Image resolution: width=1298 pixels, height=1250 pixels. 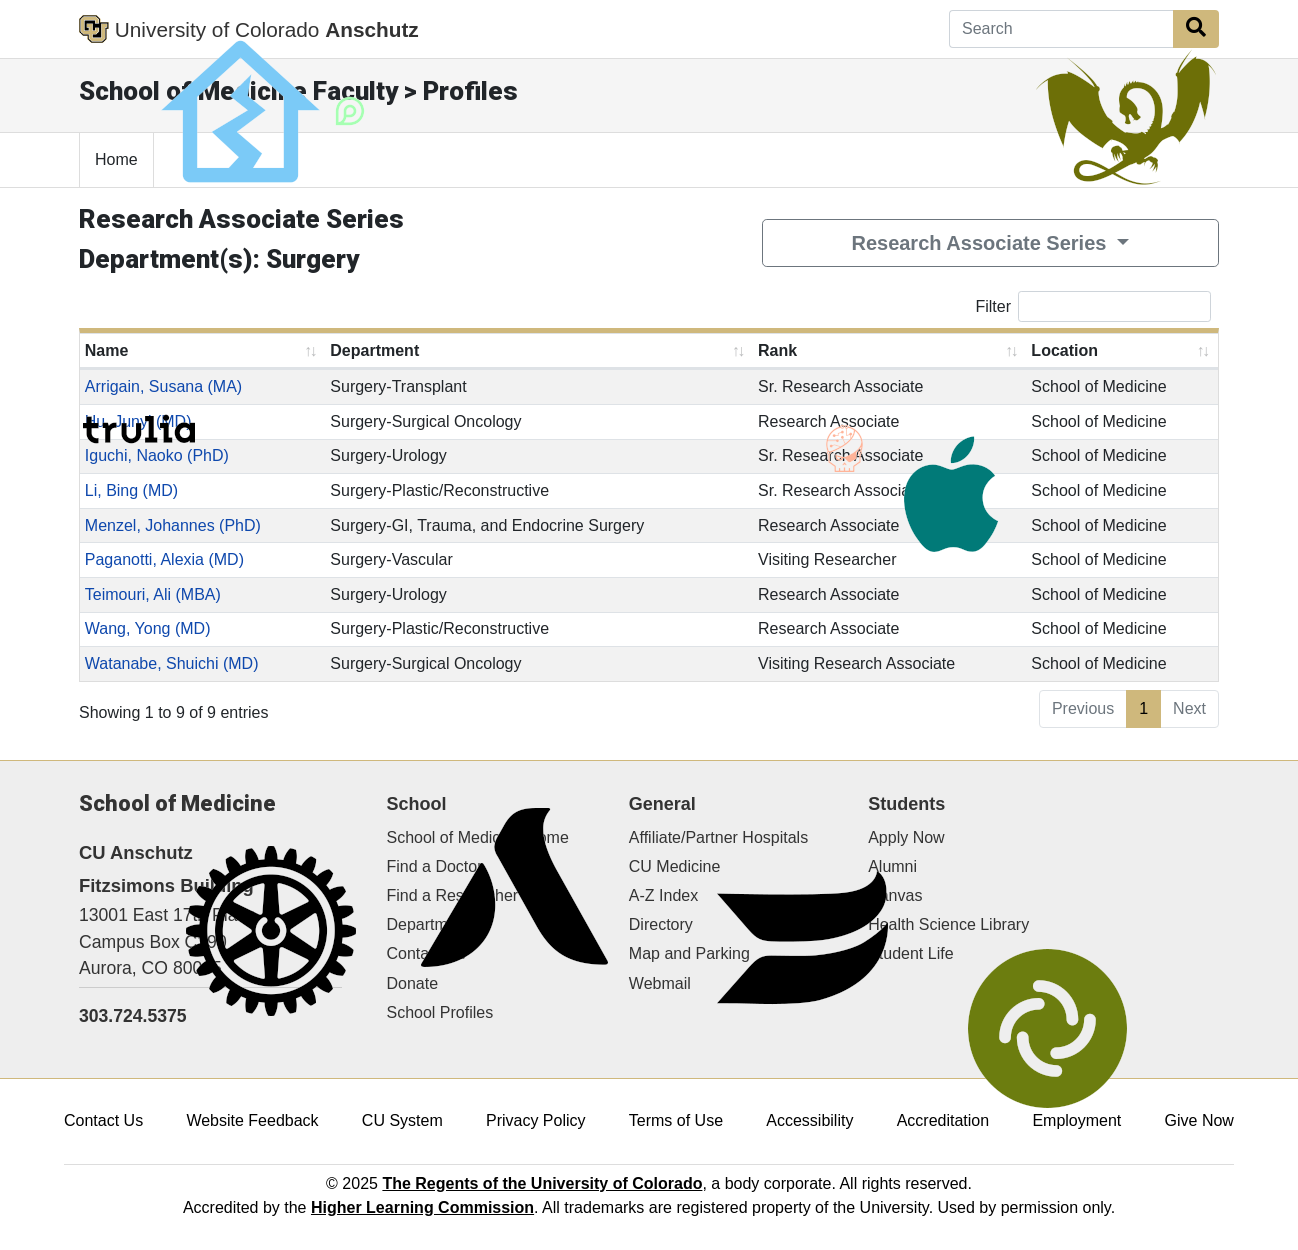 I want to click on Rotary International organization logo, so click(x=271, y=931).